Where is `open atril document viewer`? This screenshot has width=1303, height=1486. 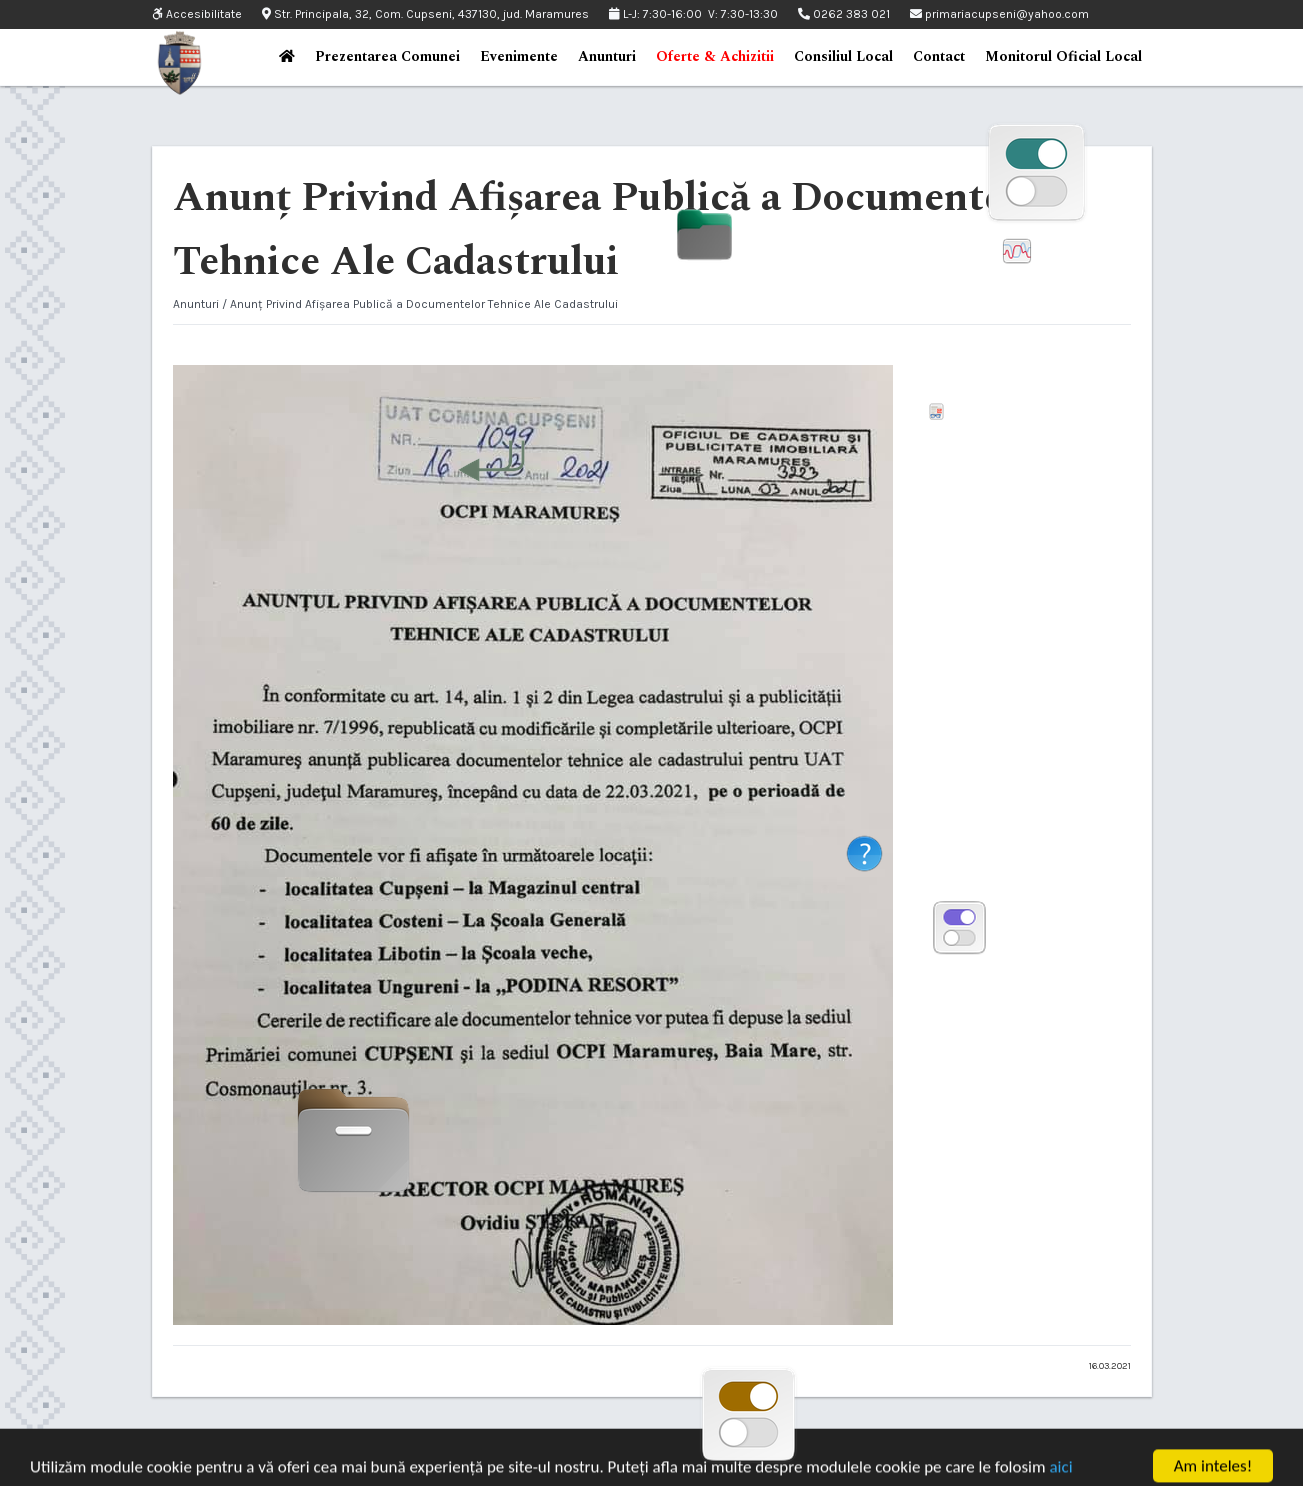
open atril document viewer is located at coordinates (936, 411).